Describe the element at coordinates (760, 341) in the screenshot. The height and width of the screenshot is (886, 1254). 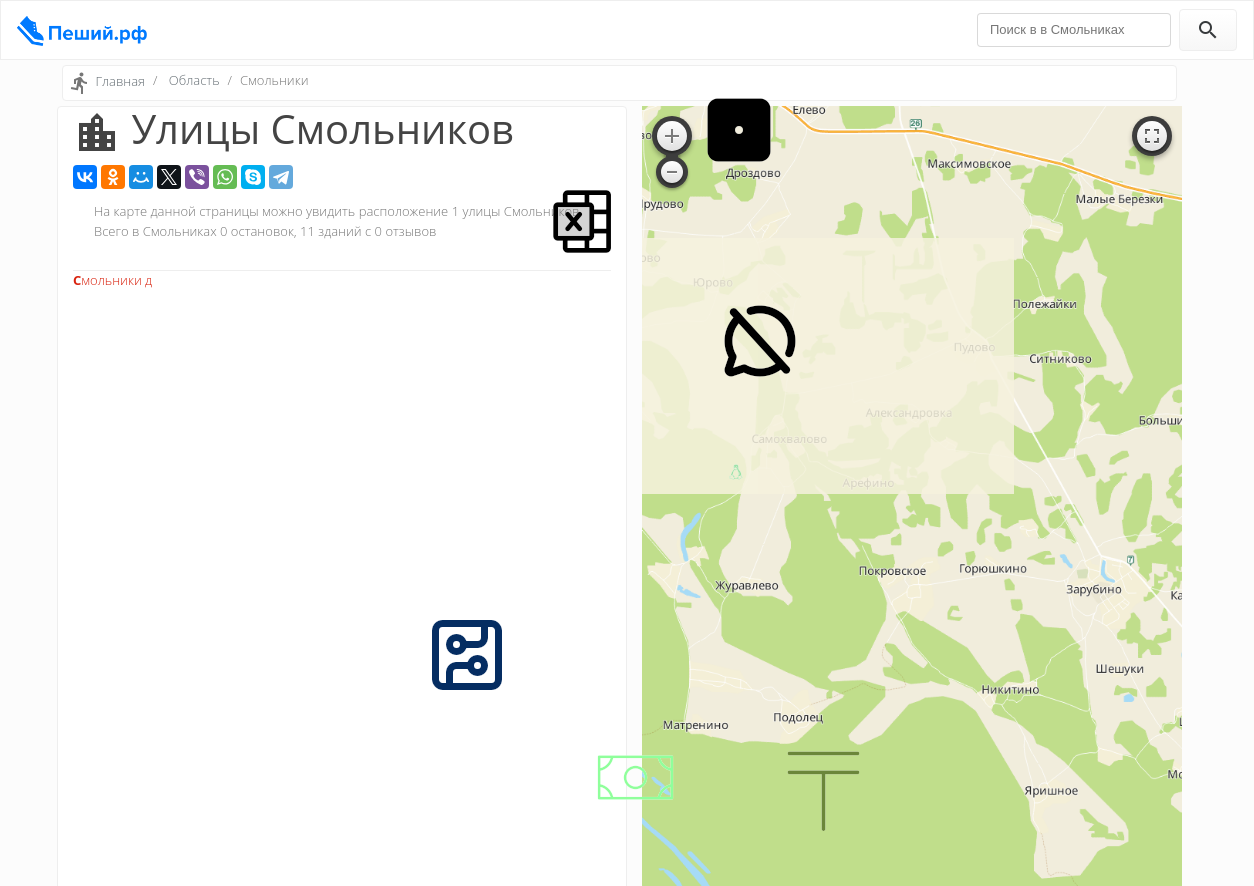
I see `mute or disable chat notifications` at that location.